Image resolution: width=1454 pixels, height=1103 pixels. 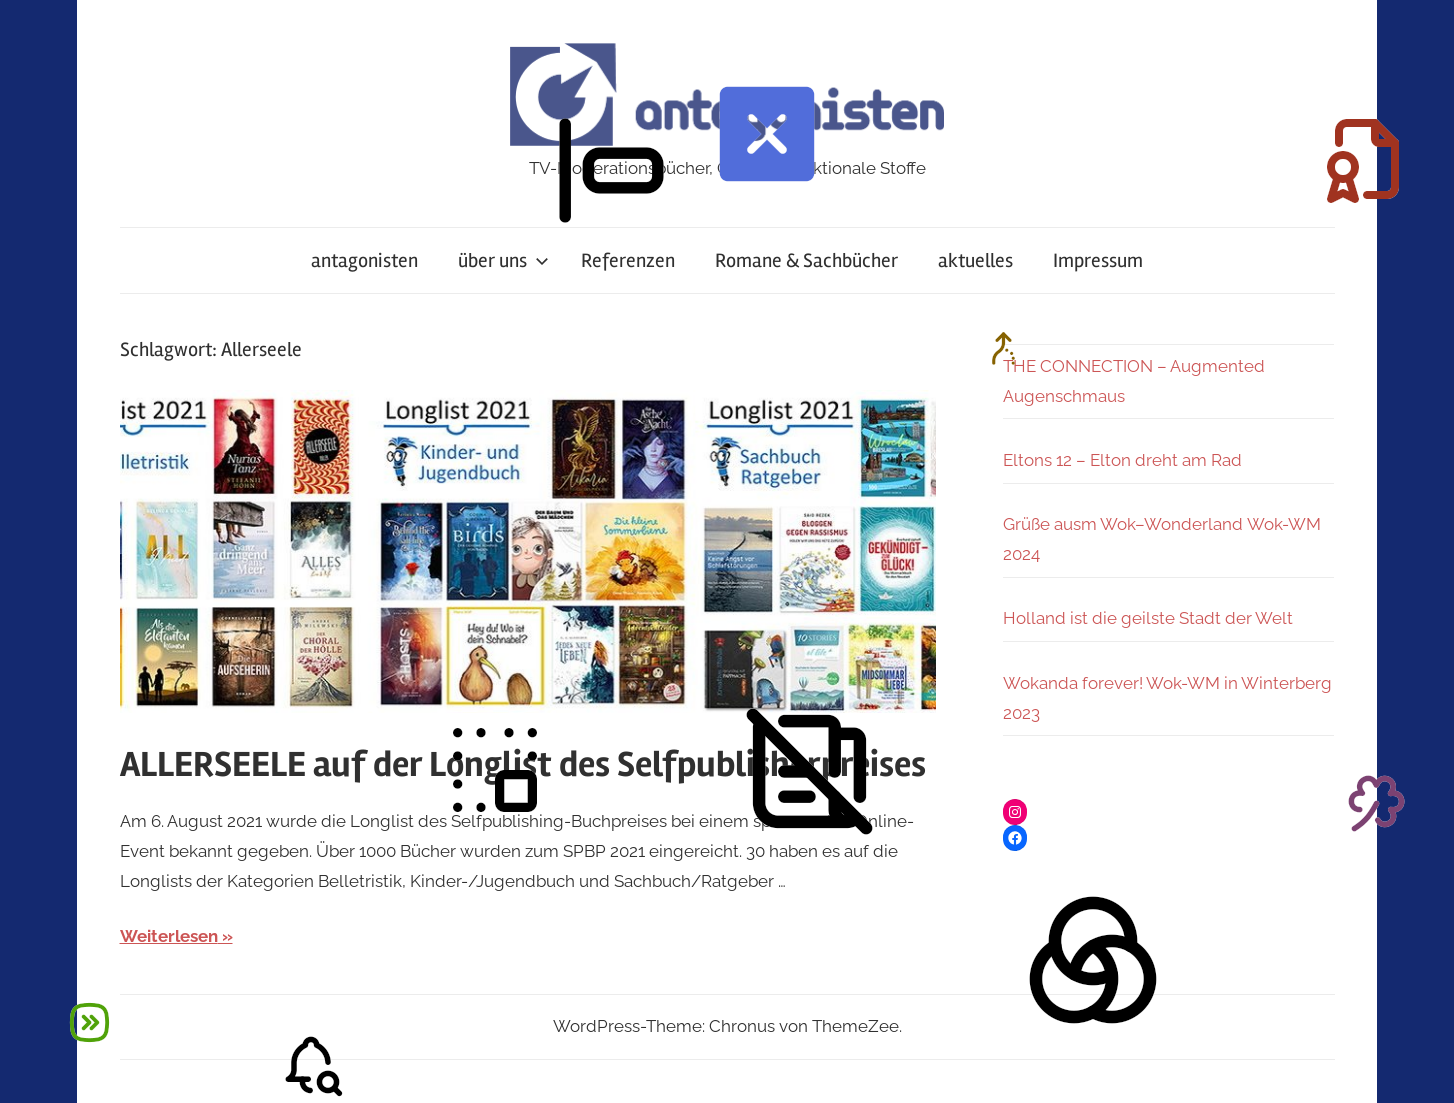 I want to click on merge content from right into main branch, so click(x=1003, y=348).